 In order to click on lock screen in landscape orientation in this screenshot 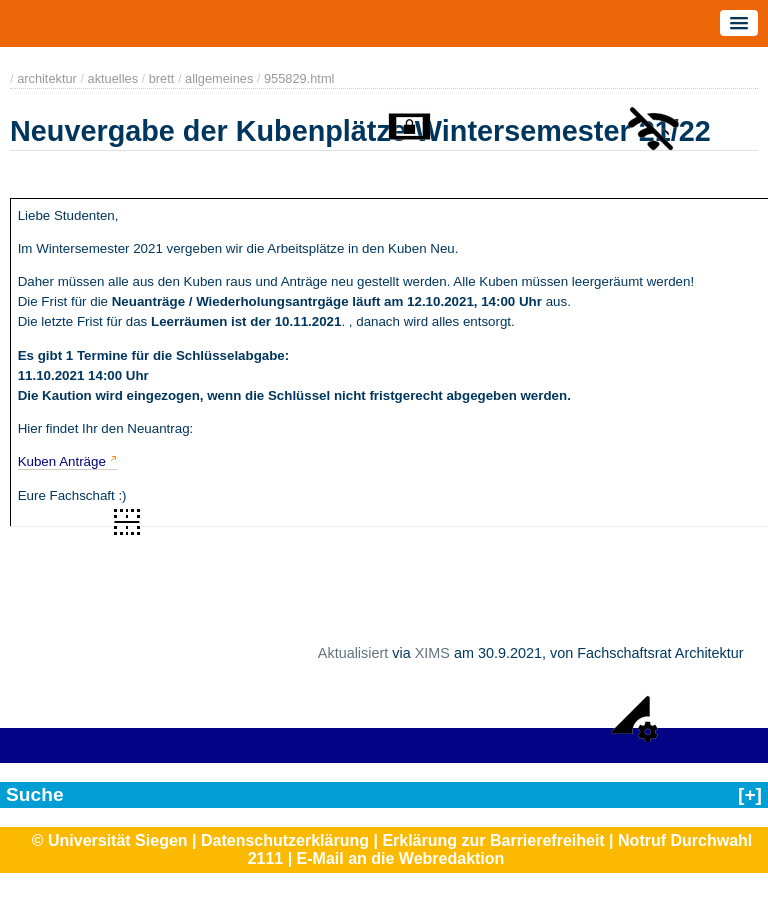, I will do `click(409, 126)`.